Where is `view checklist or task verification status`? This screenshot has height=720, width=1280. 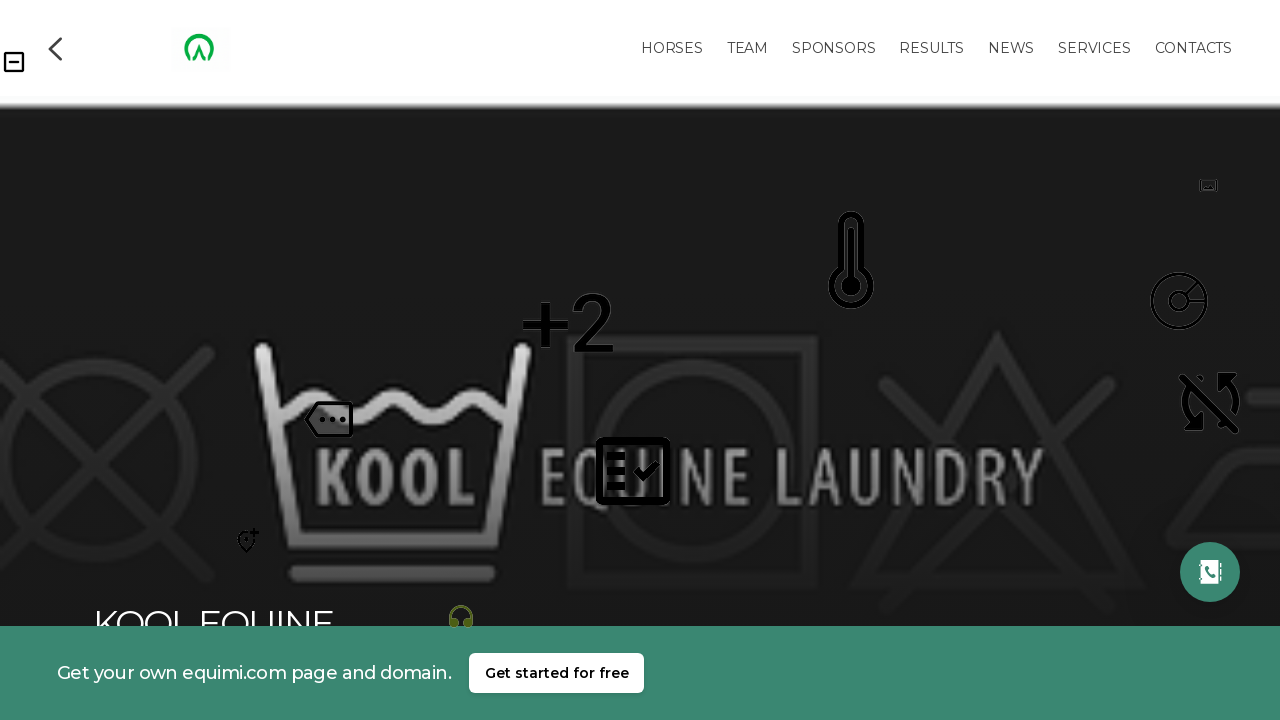 view checklist or task verification status is located at coordinates (633, 471).